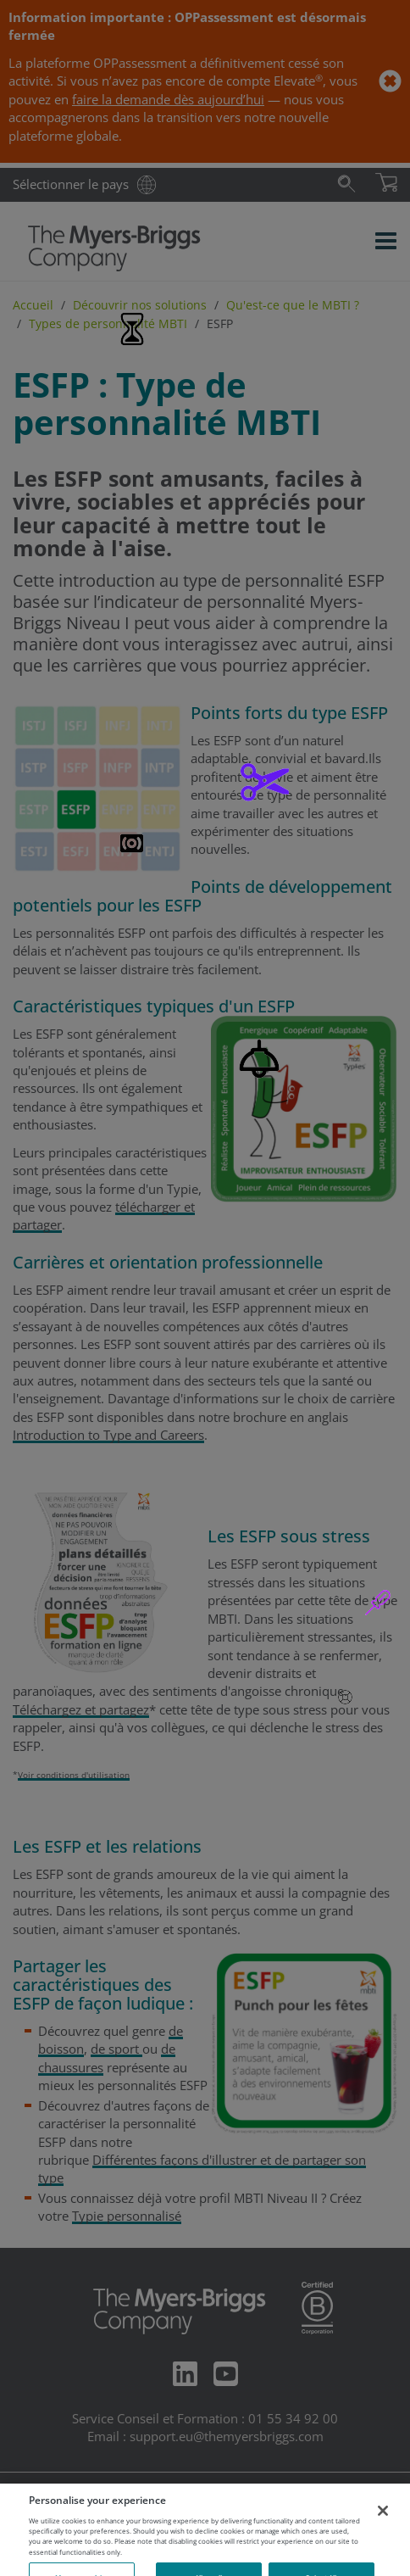 The width and height of the screenshot is (410, 2576). Describe the element at coordinates (264, 782) in the screenshot. I see `cut selected text or content` at that location.